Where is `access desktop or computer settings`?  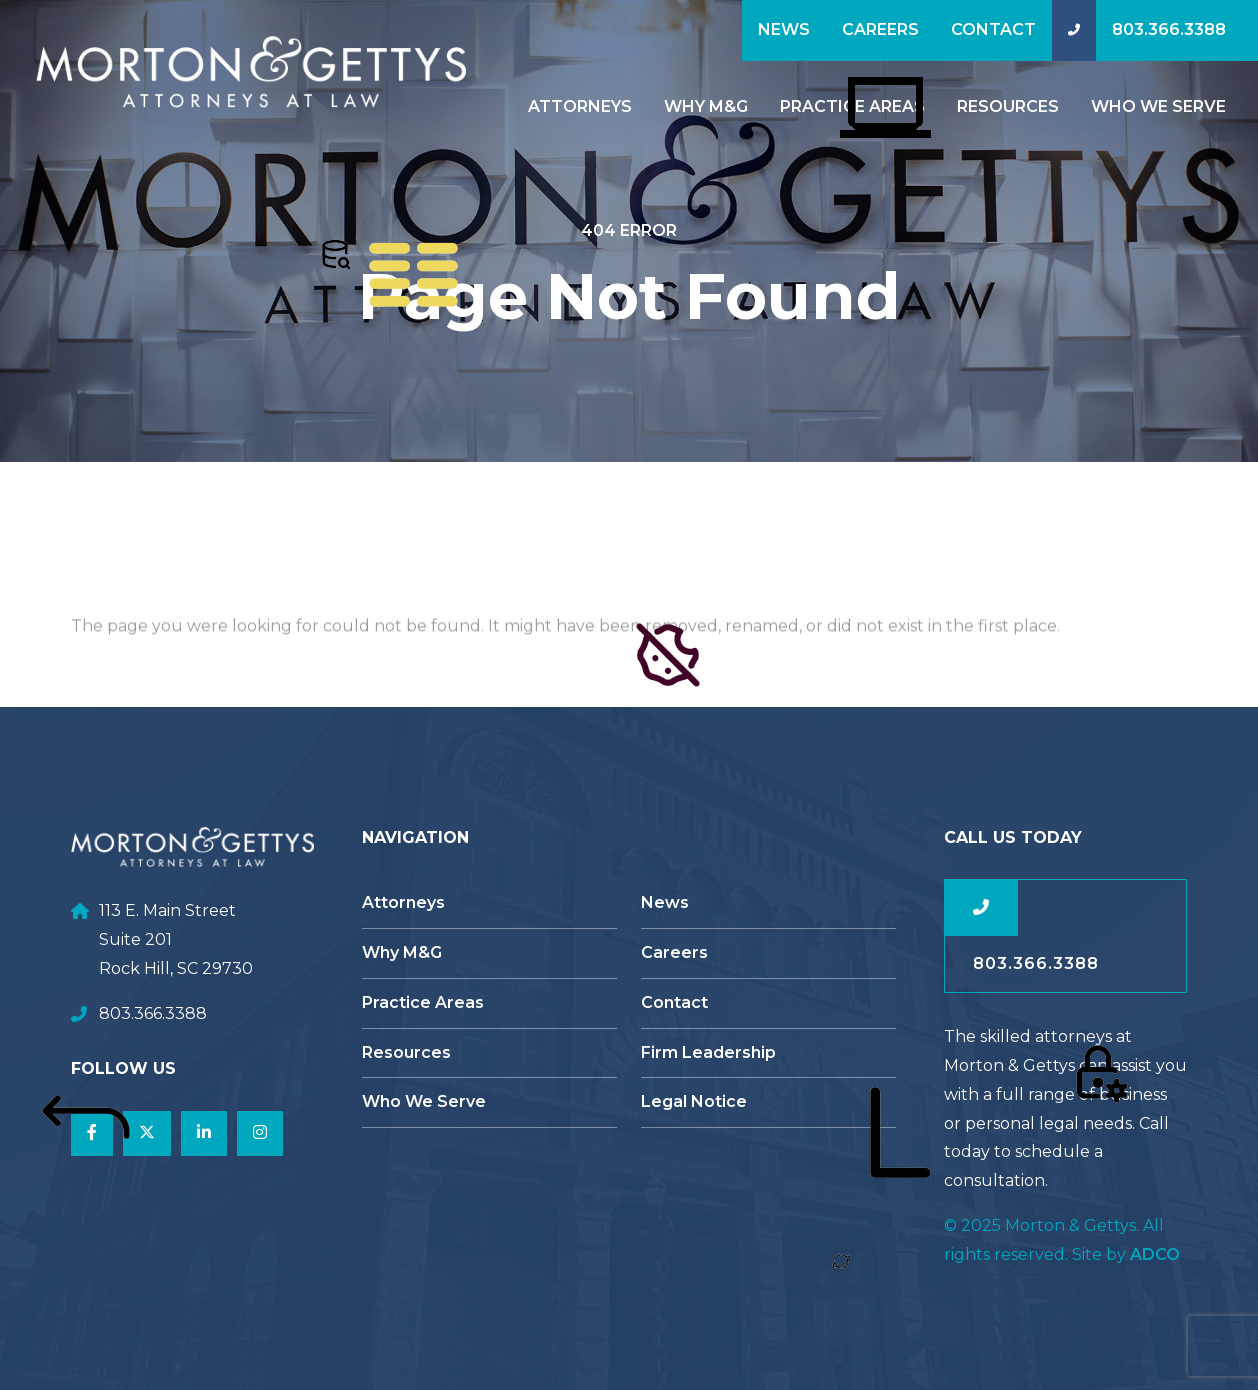
access desktop or computer settings is located at coordinates (885, 107).